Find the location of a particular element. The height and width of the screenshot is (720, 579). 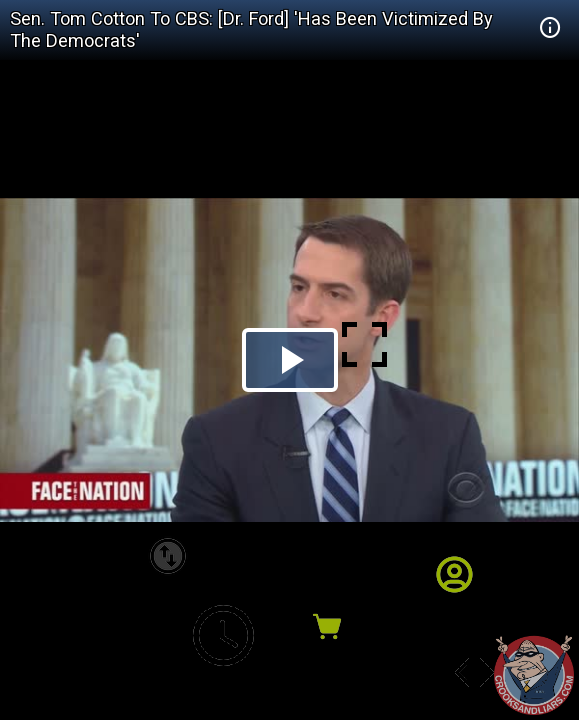

view your shopping cart is located at coordinates (327, 626).